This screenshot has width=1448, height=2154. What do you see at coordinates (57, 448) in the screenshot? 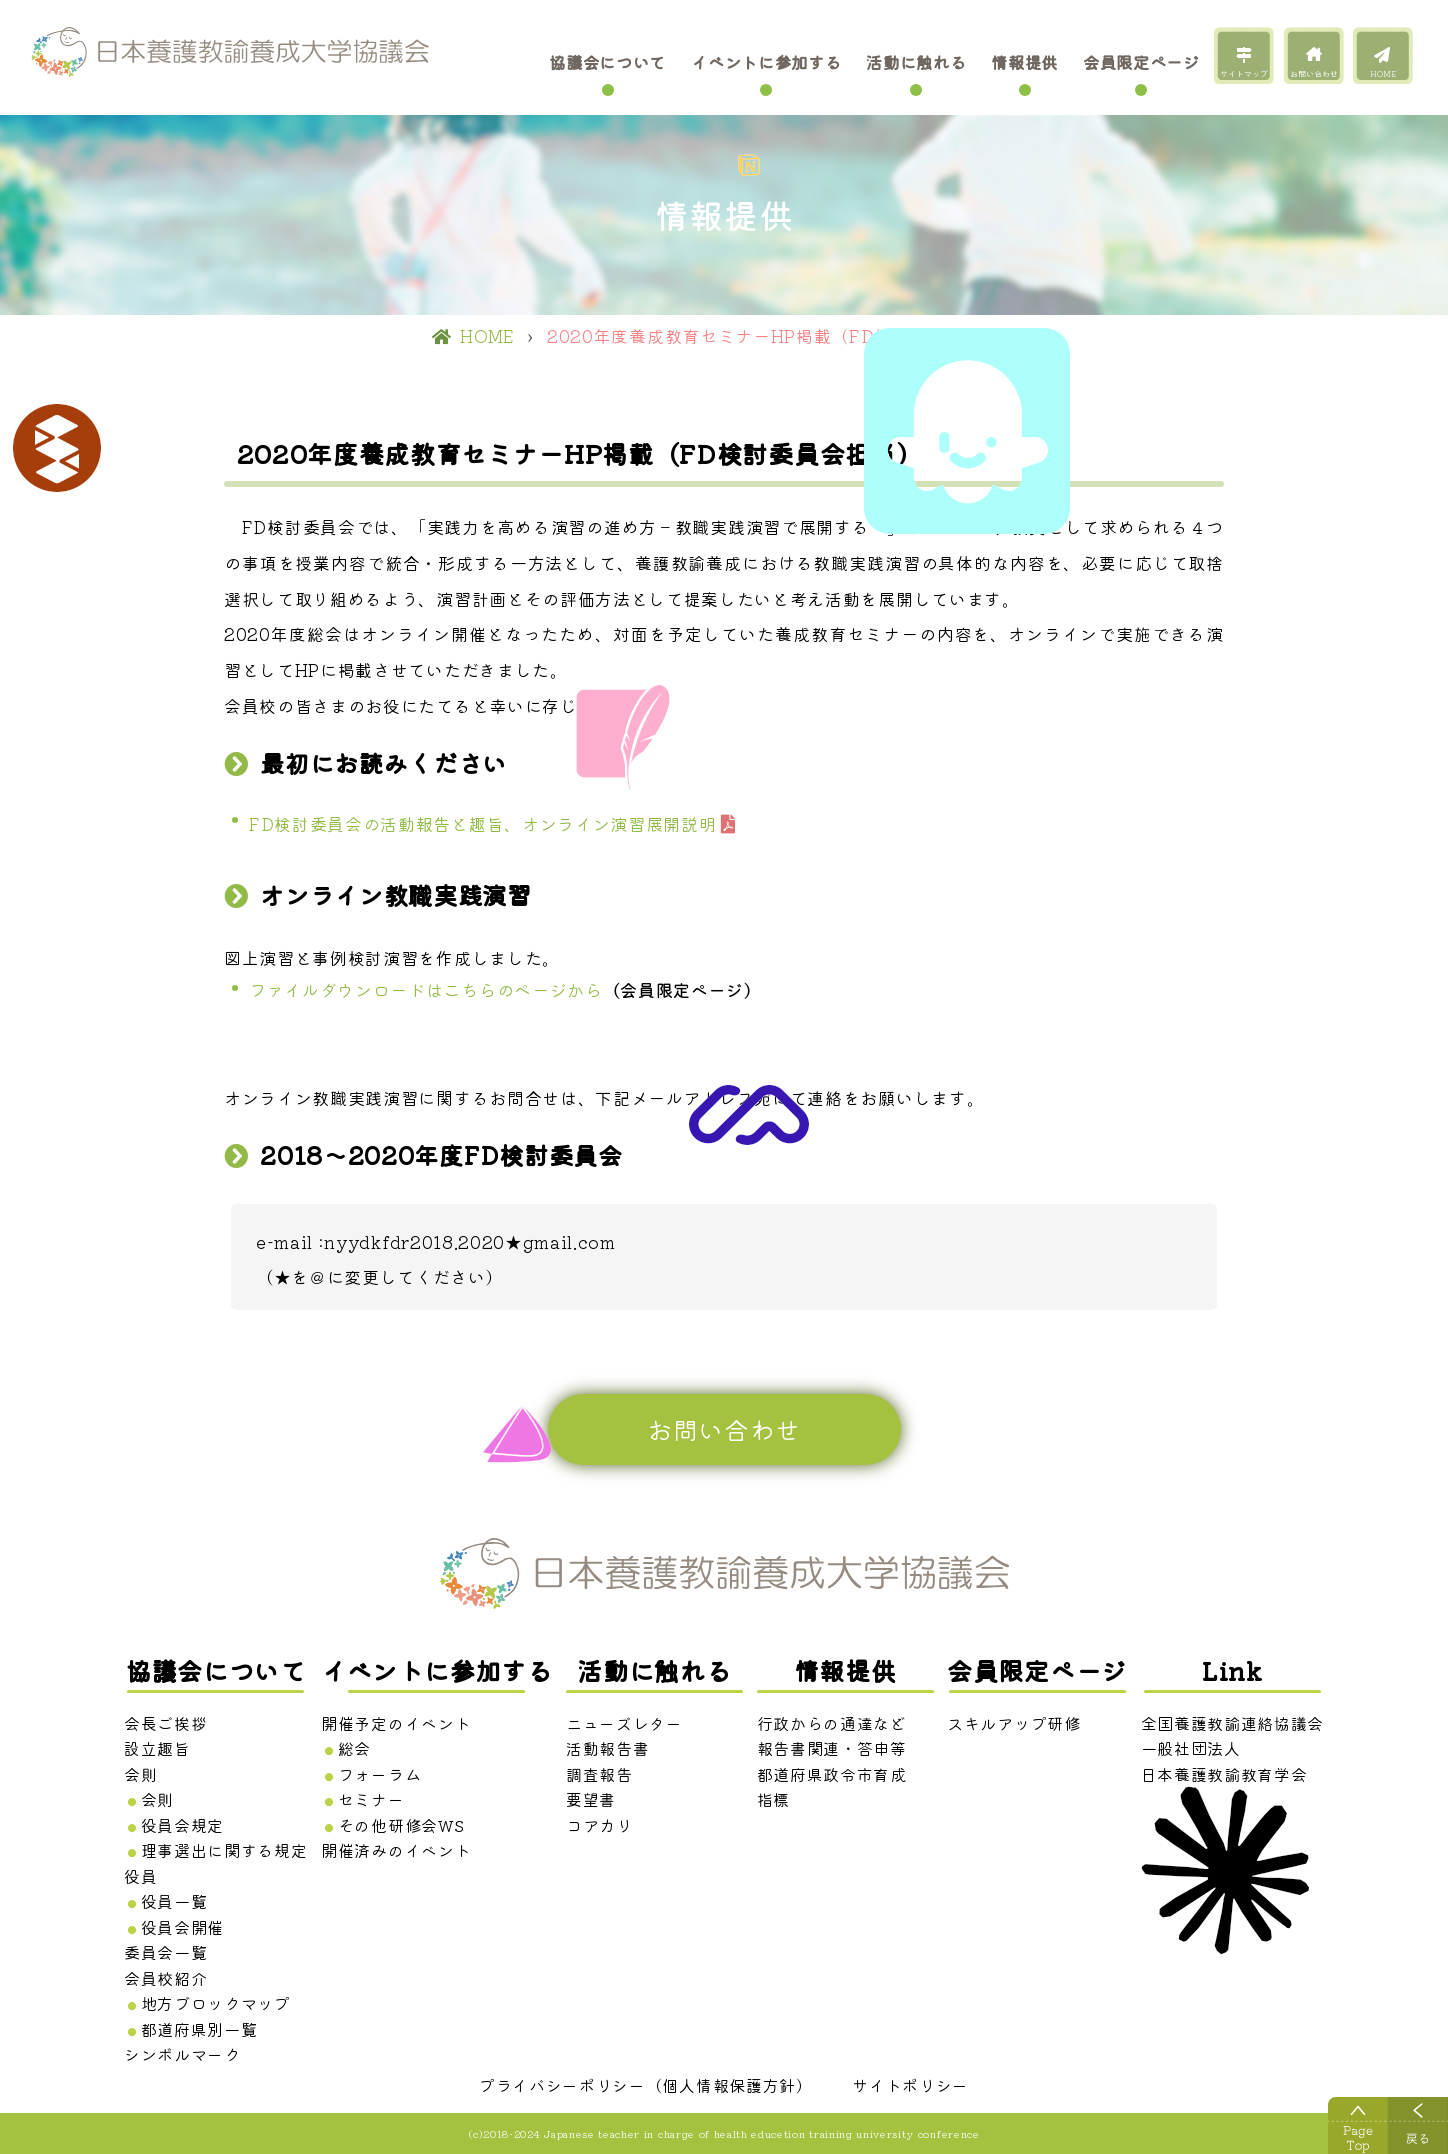
I see `open scrapbox app` at bounding box center [57, 448].